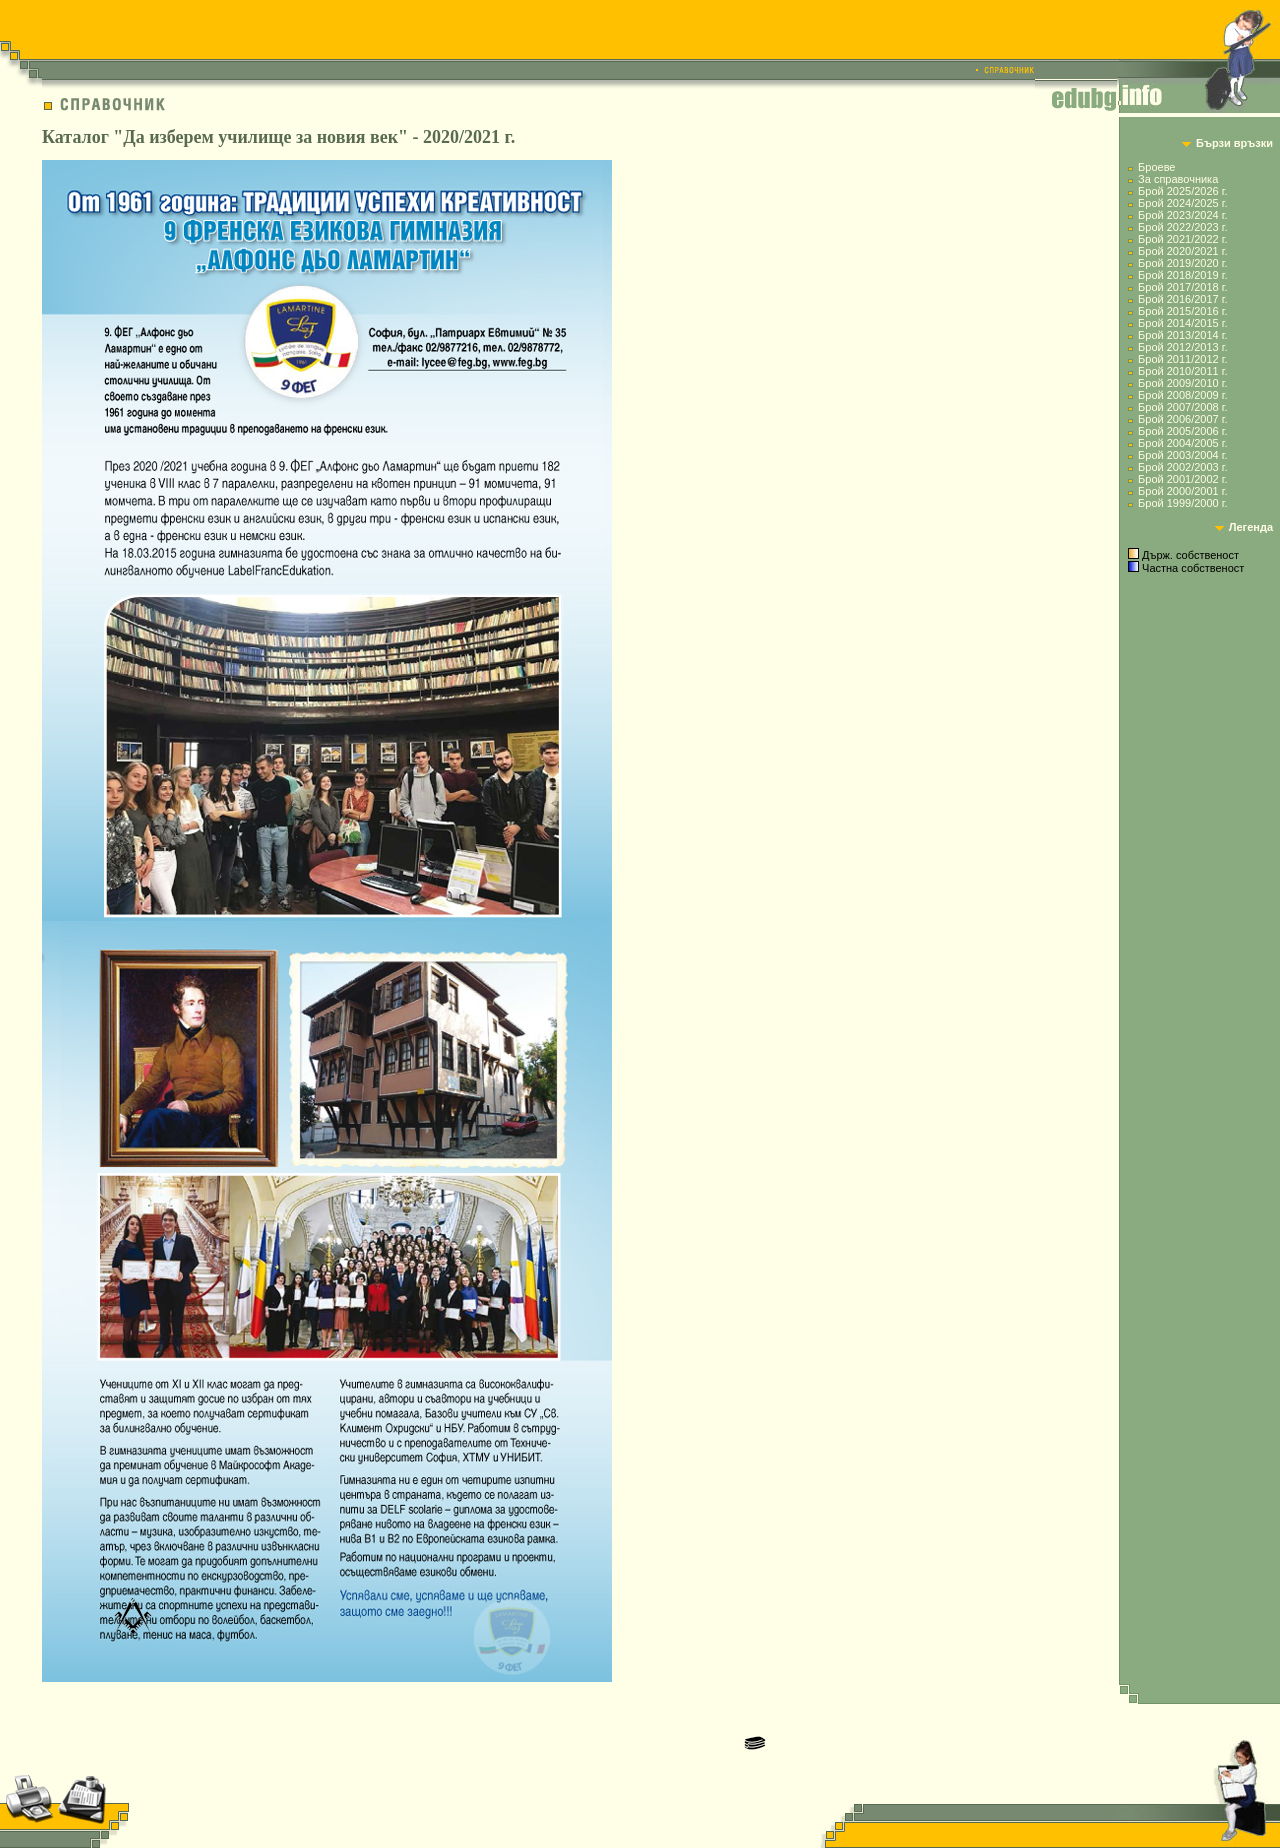  What do you see at coordinates (133, 1616) in the screenshot?
I see `freemasonry or masonic lodge symbol` at bounding box center [133, 1616].